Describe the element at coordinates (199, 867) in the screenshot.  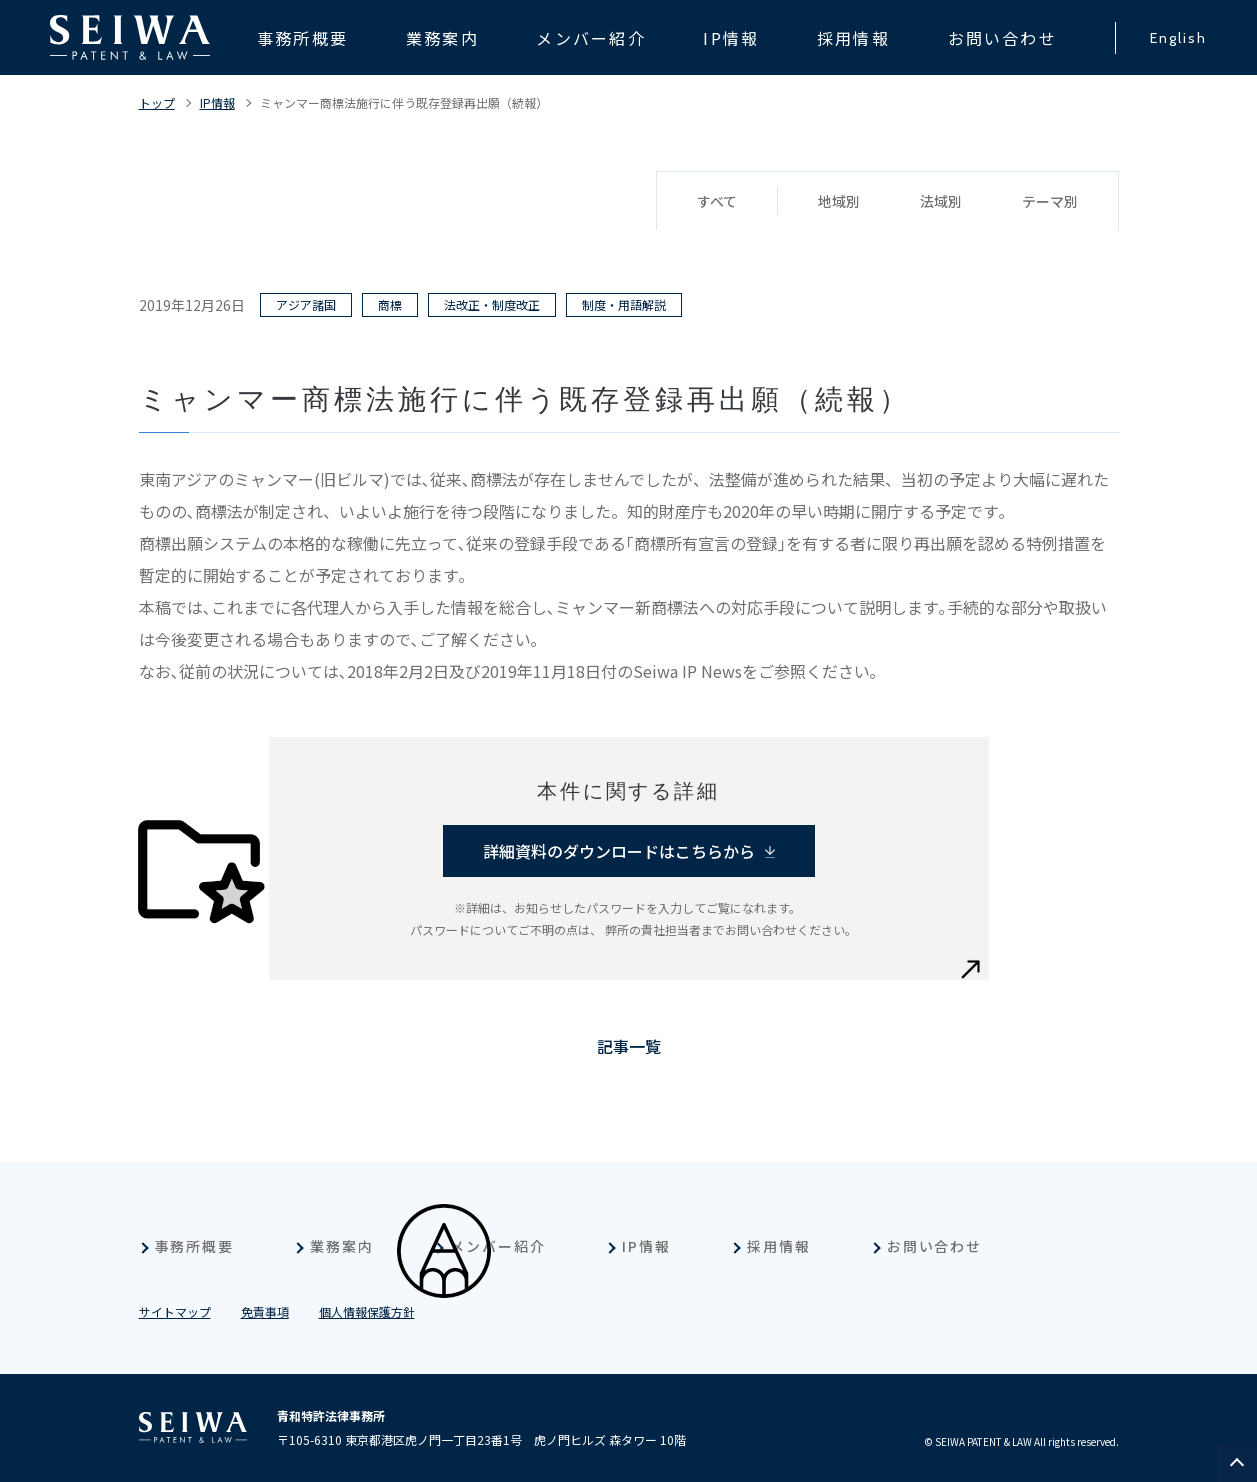
I see `access your starred or favorite folders` at that location.